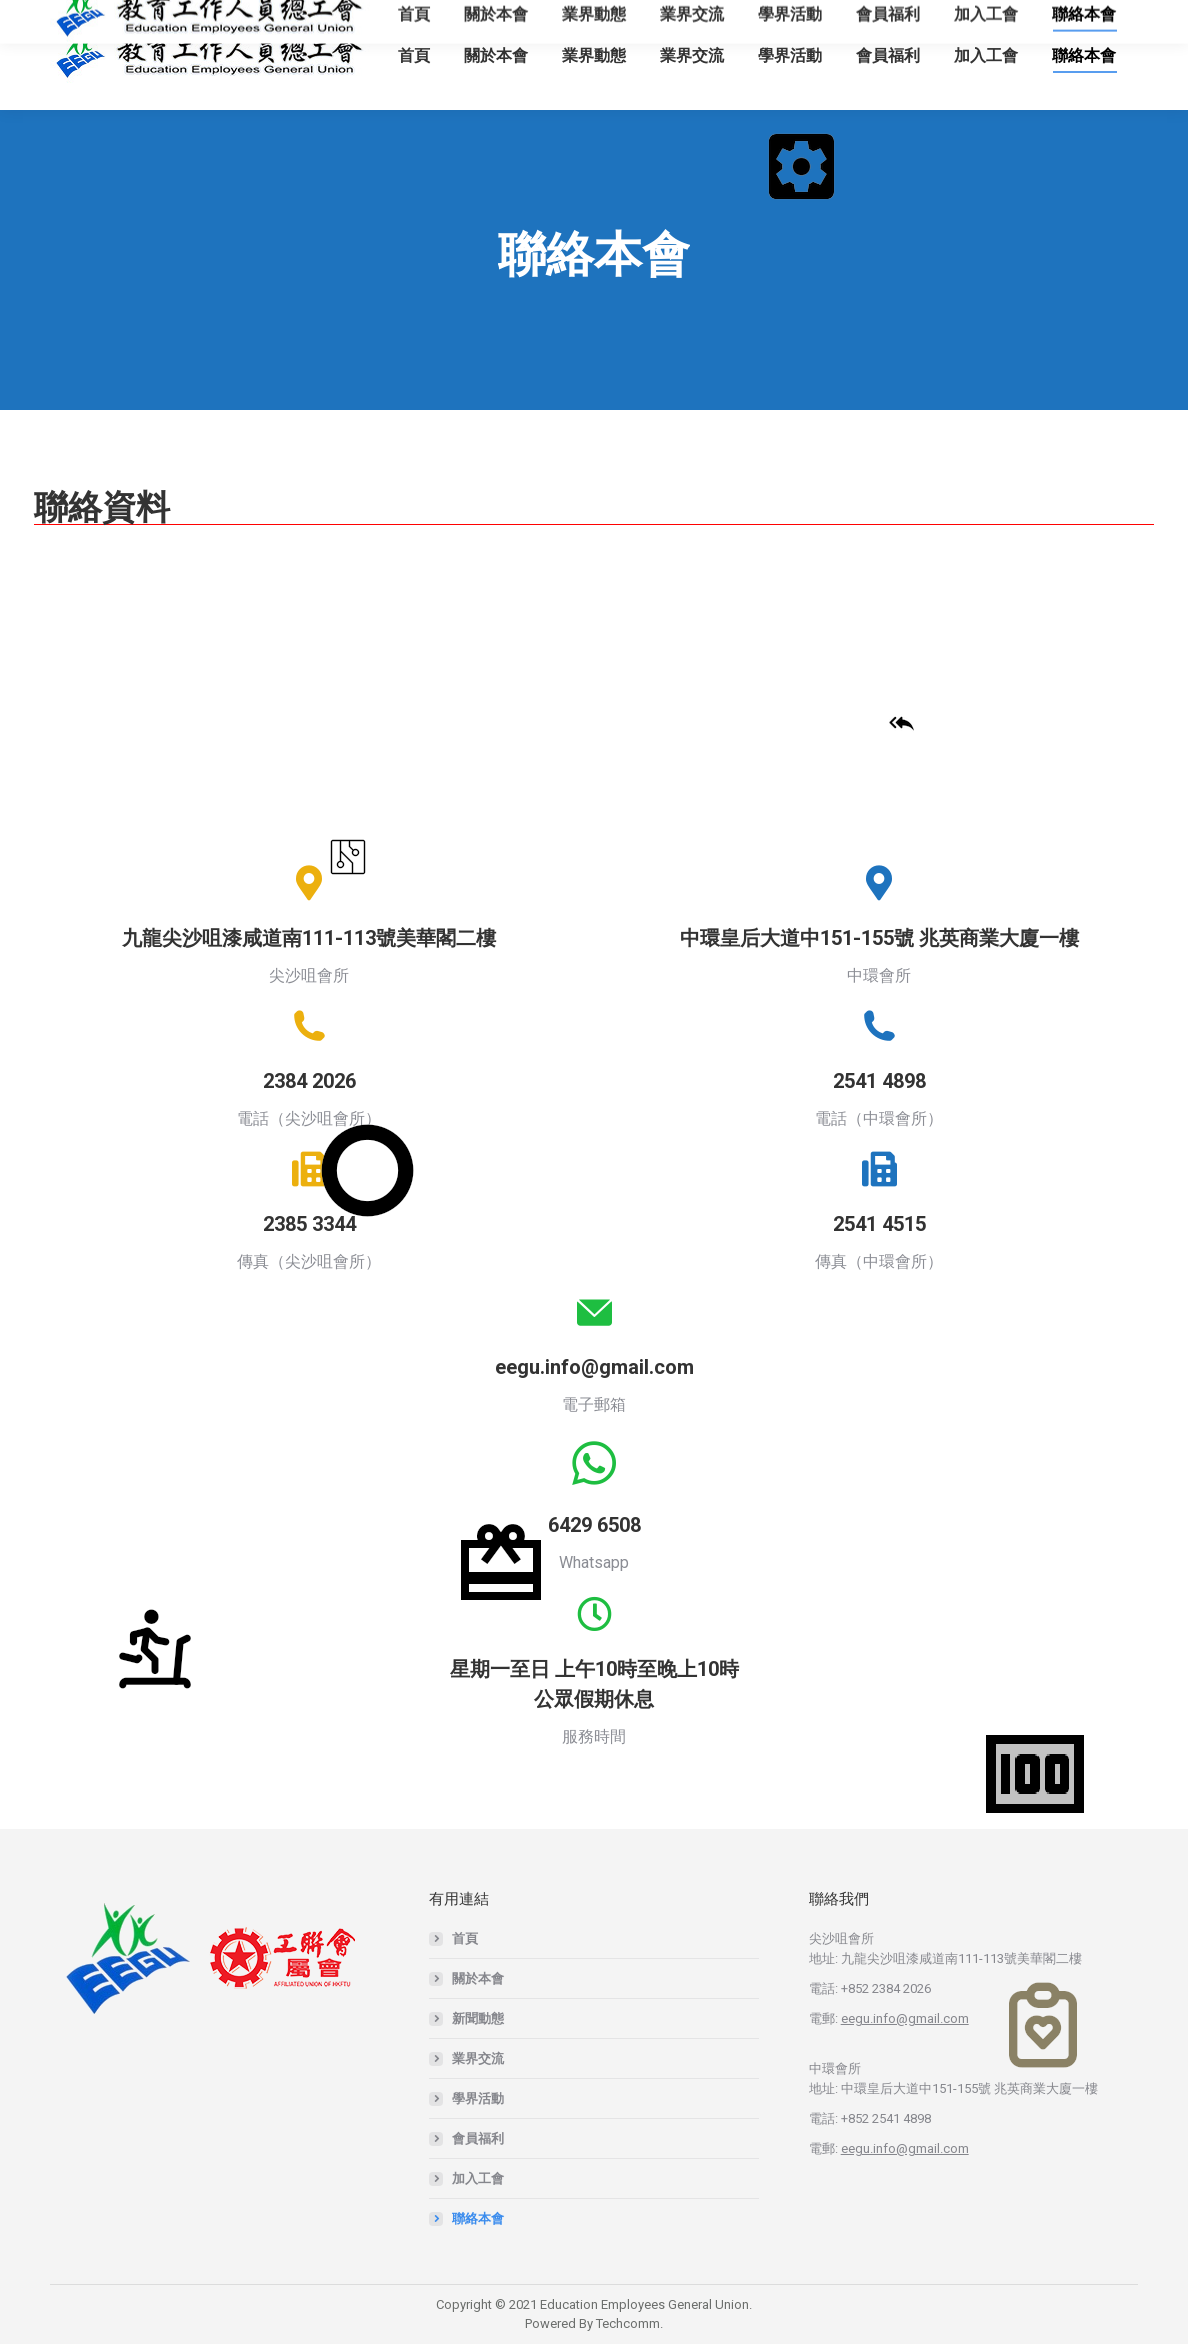 The width and height of the screenshot is (1188, 2344). What do you see at coordinates (367, 1170) in the screenshot?
I see `indicates gender-neutral or unspecified gender option` at bounding box center [367, 1170].